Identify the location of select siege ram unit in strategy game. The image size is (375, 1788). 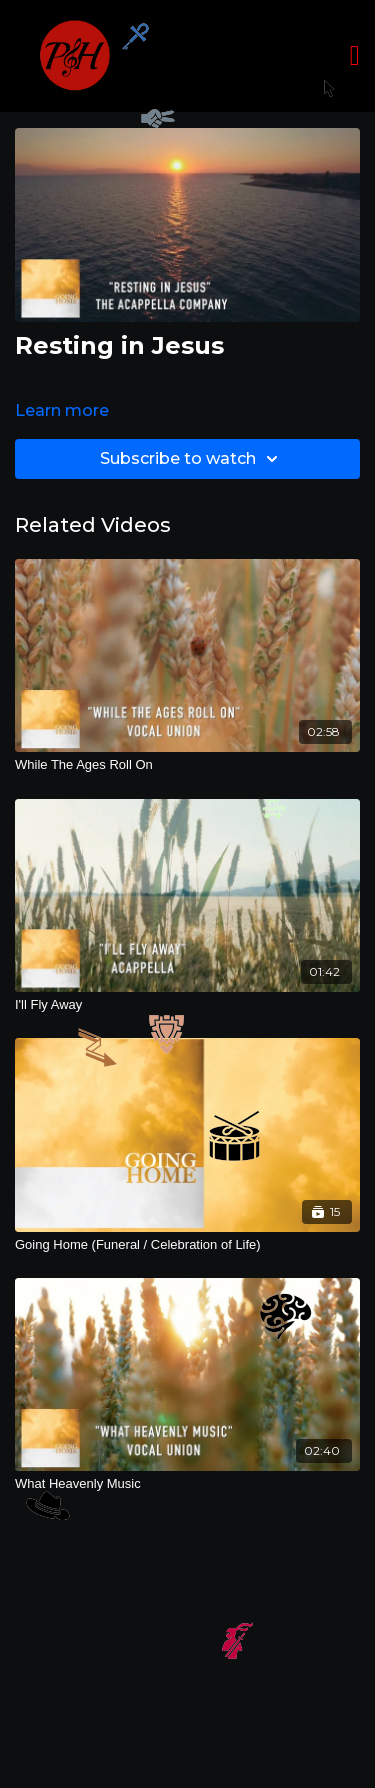
(274, 809).